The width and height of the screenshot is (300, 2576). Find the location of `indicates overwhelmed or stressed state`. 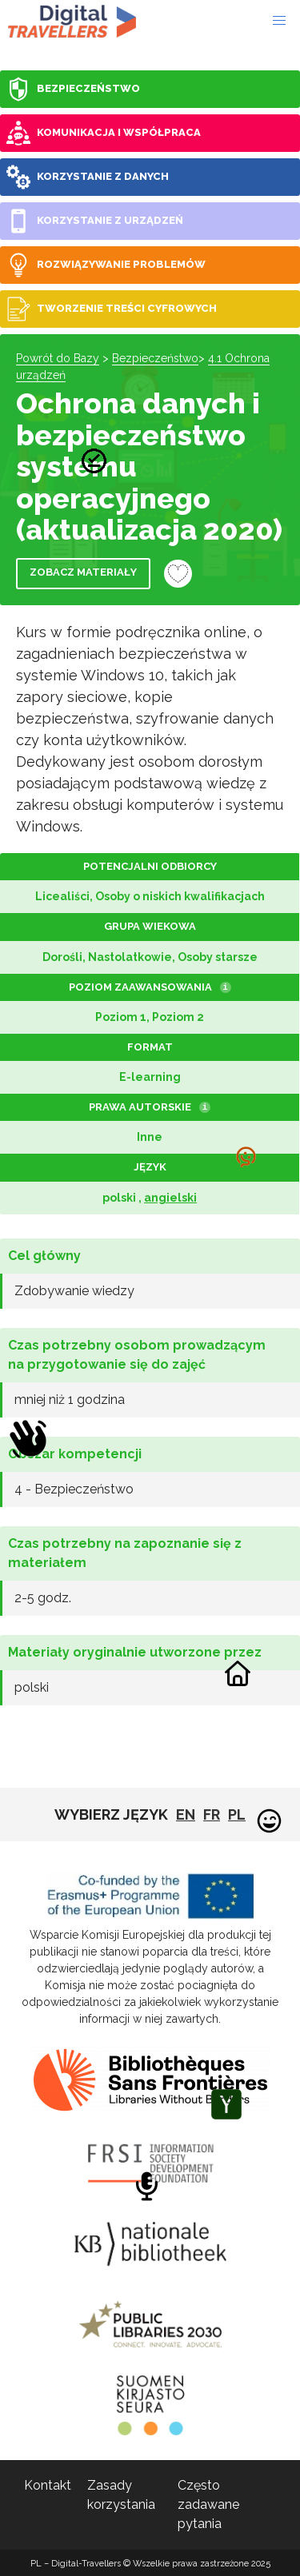

indicates overwhelmed or stressed state is located at coordinates (246, 1156).